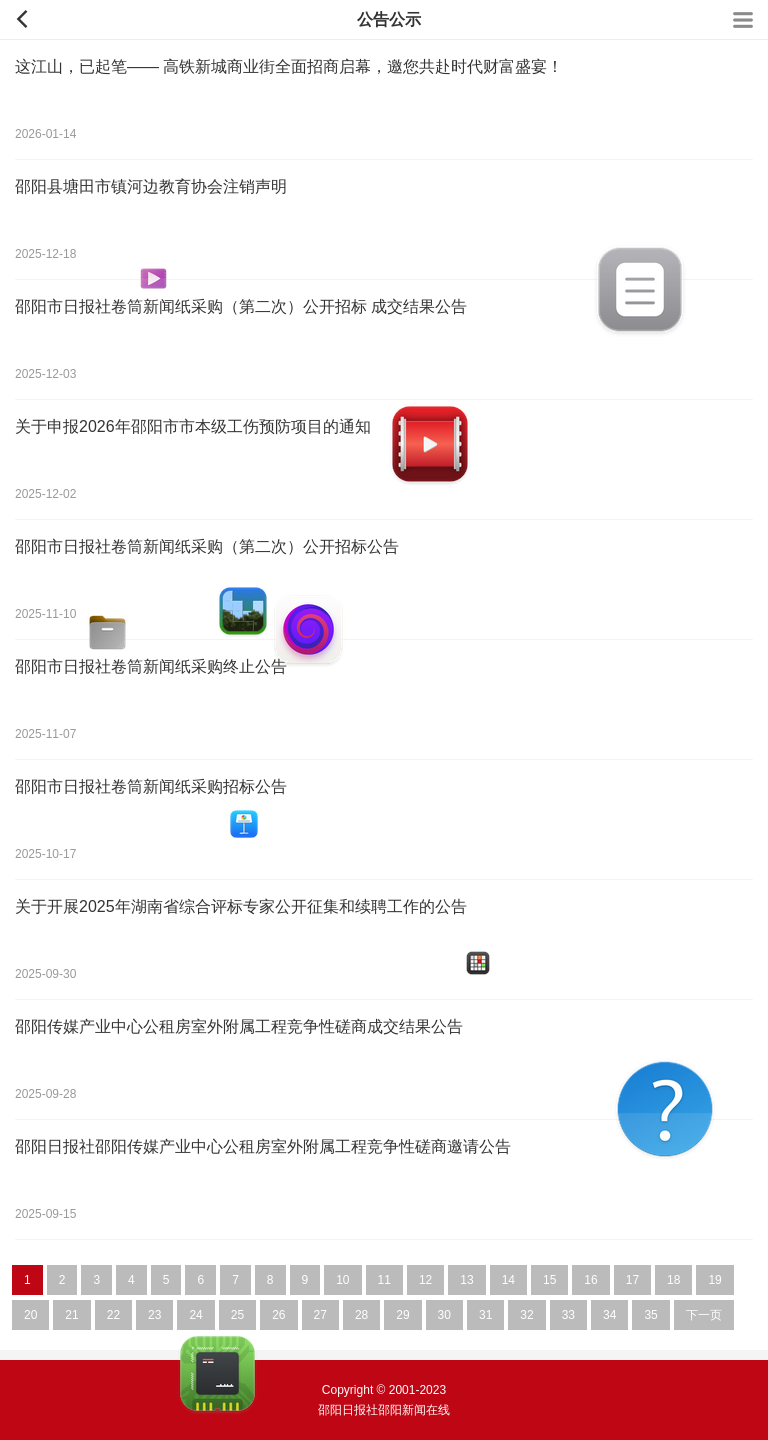 The width and height of the screenshot is (768, 1440). Describe the element at coordinates (308, 629) in the screenshot. I see `open transporter app for uploading content to app store connect` at that location.